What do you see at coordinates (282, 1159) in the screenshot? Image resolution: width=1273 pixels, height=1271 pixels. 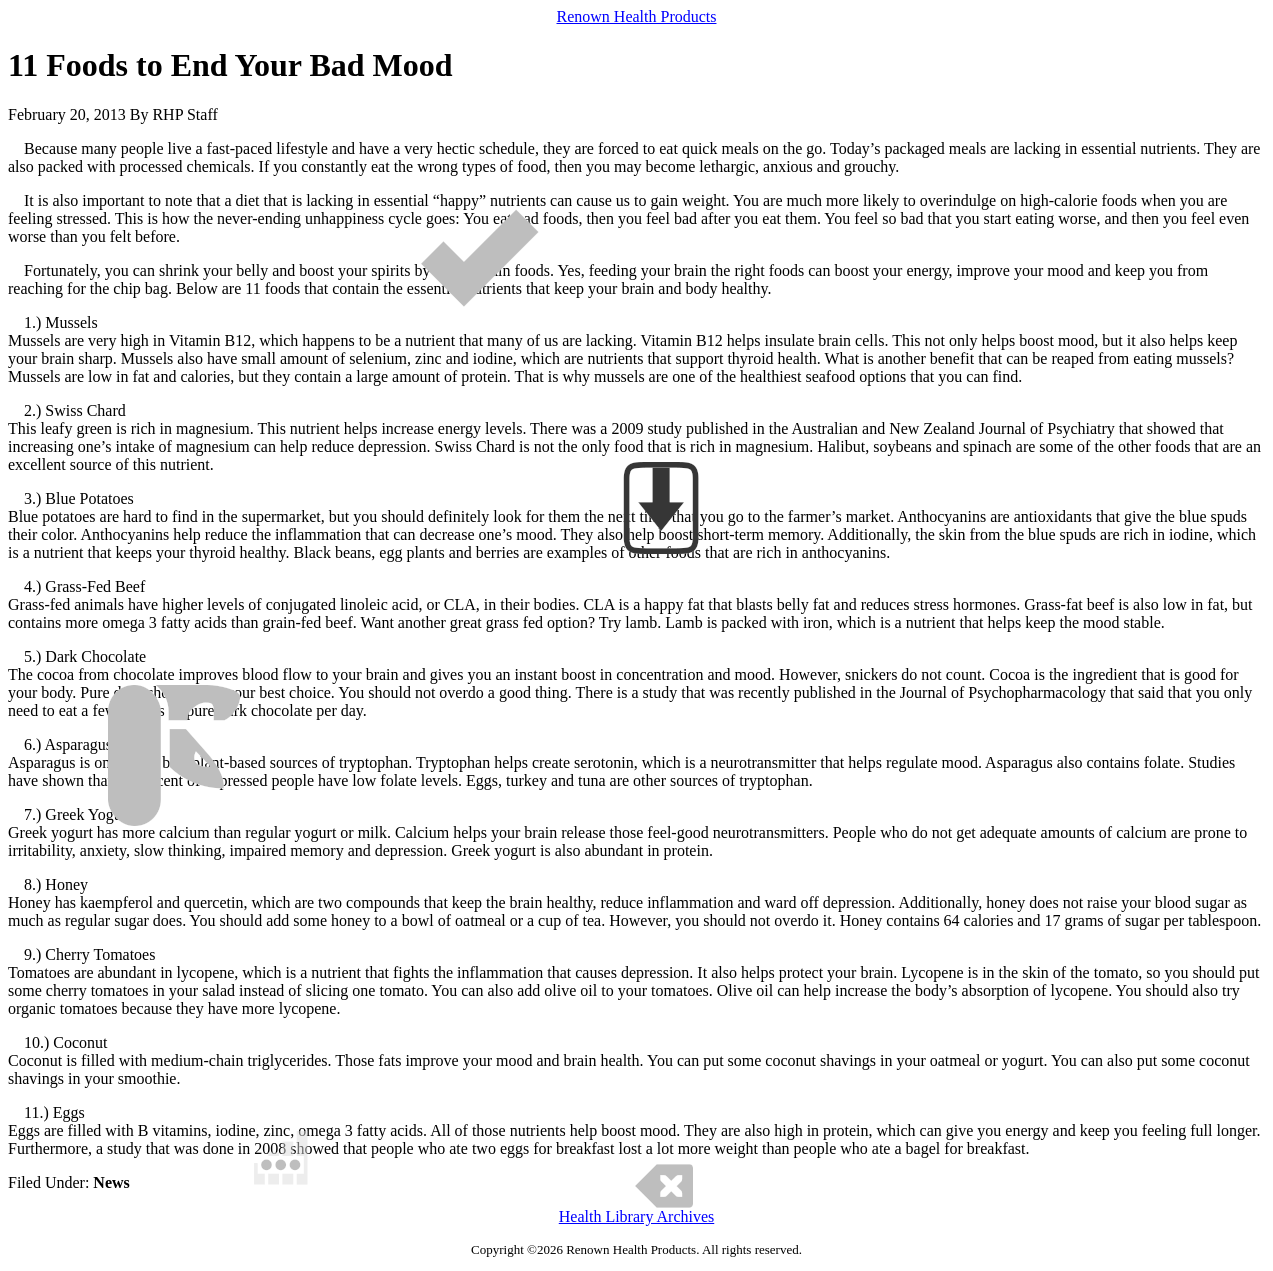 I see `indicates cellular network signal is being acquired` at bounding box center [282, 1159].